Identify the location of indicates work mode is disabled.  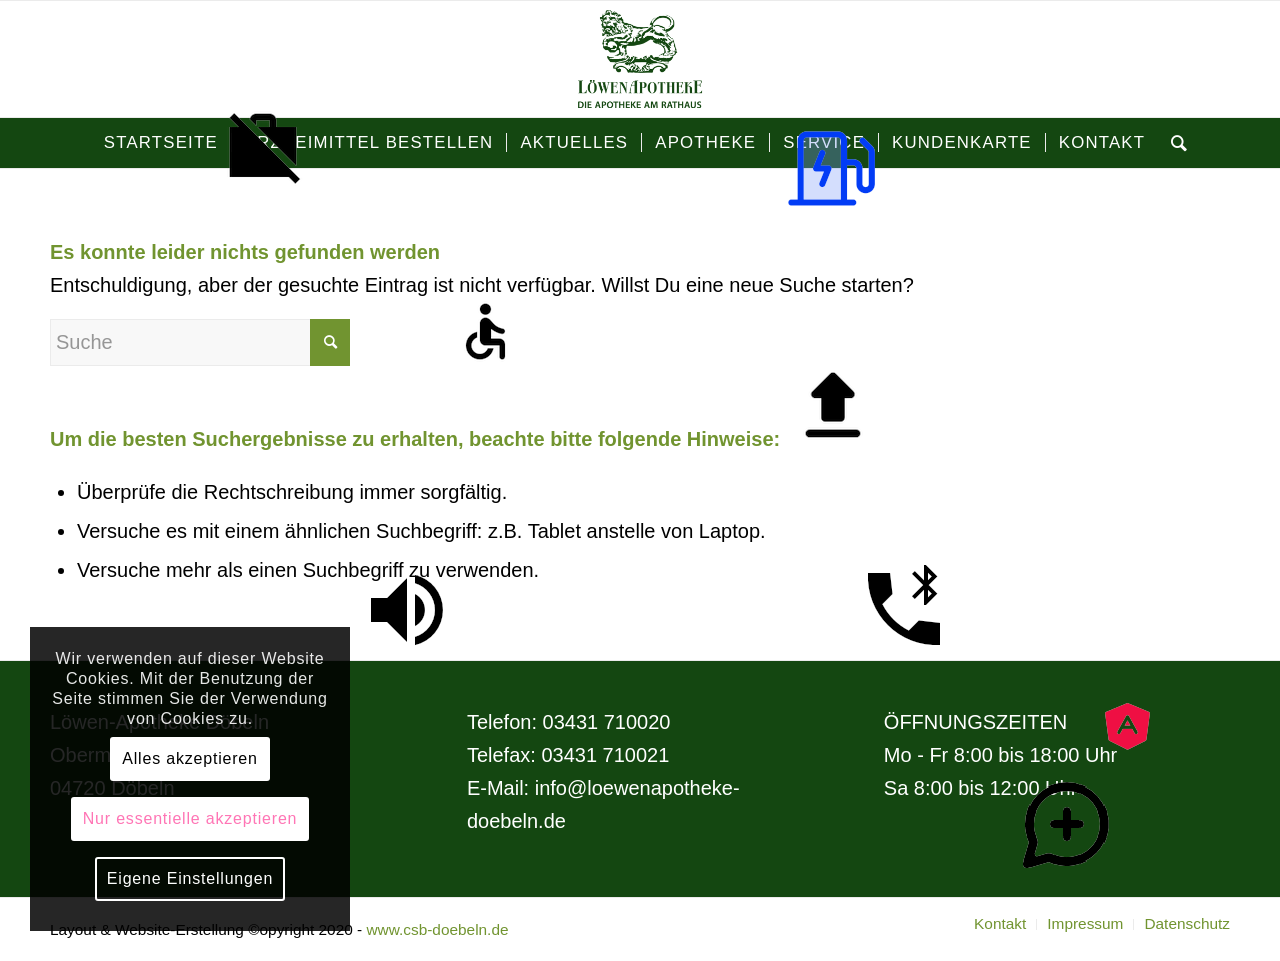
(263, 147).